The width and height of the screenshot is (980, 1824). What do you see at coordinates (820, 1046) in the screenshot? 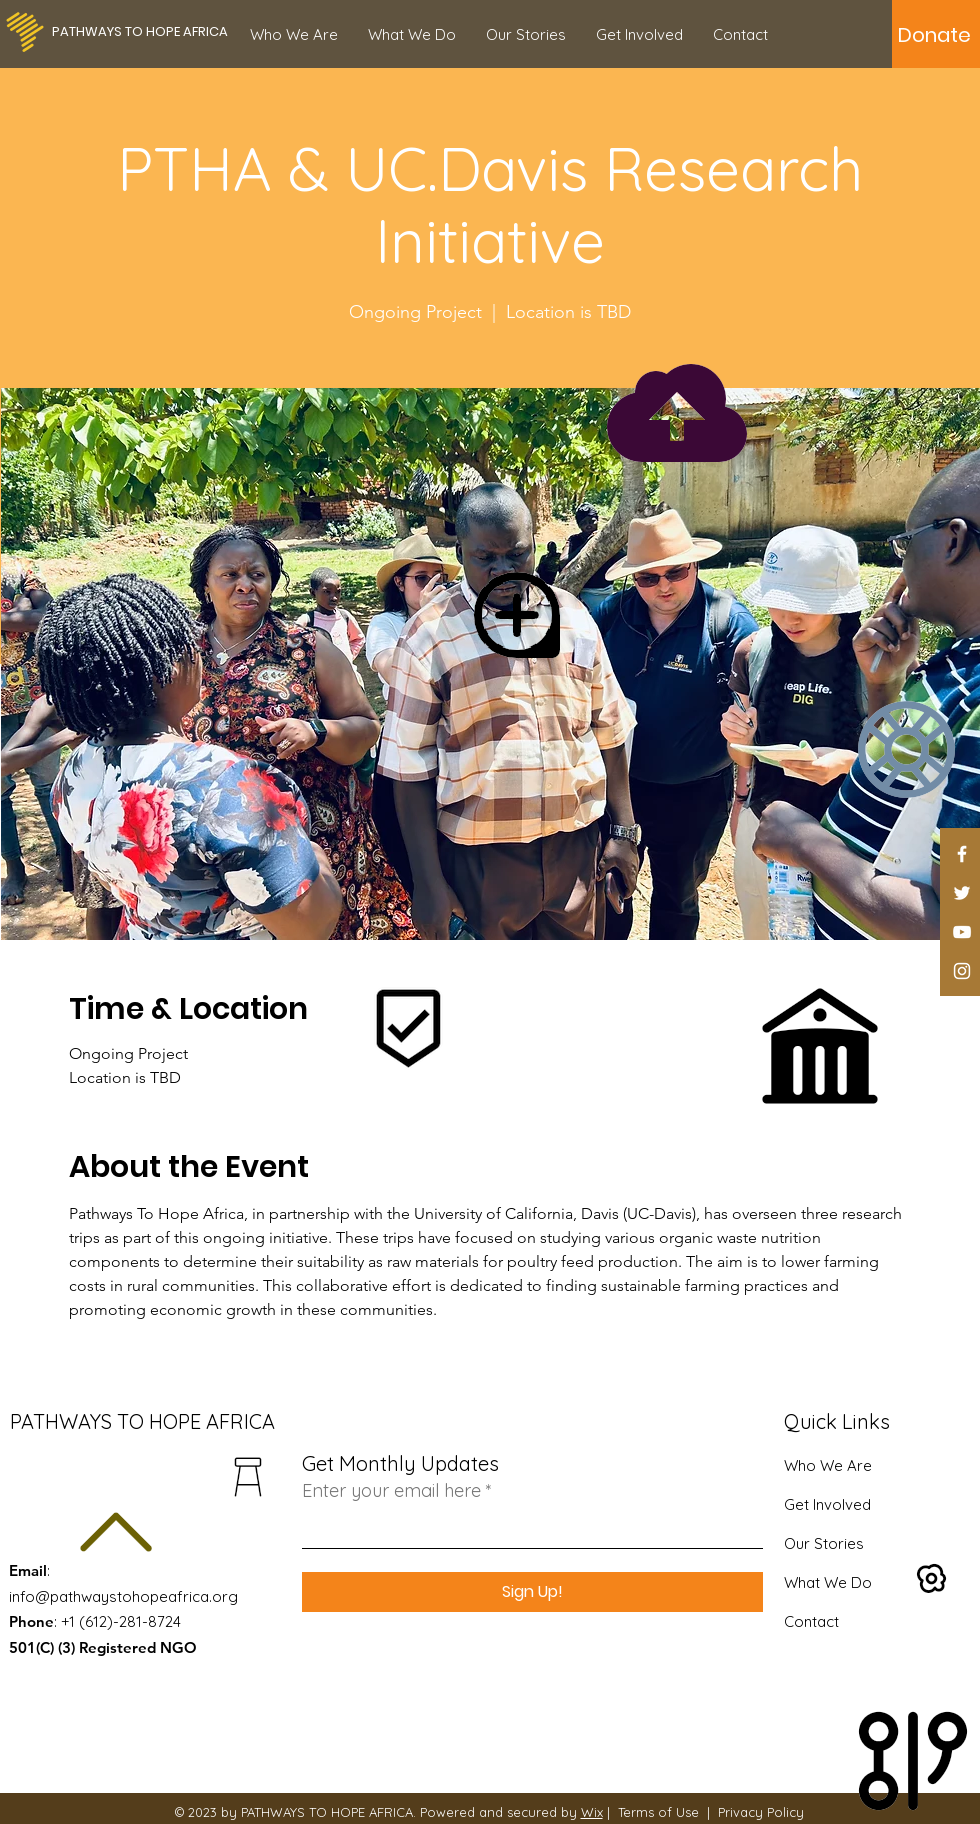
I see `access library or archives` at bounding box center [820, 1046].